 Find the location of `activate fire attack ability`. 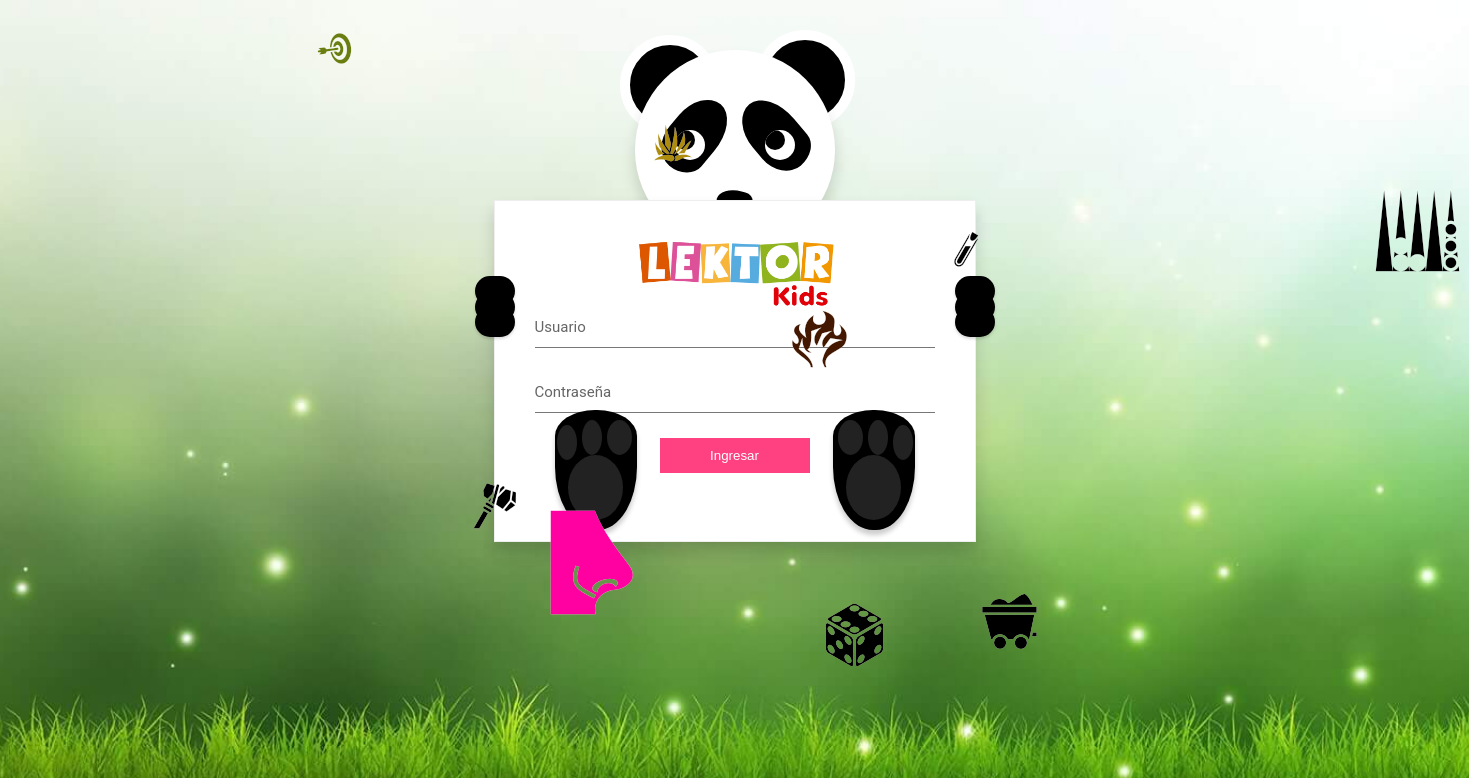

activate fire attack ability is located at coordinates (819, 339).